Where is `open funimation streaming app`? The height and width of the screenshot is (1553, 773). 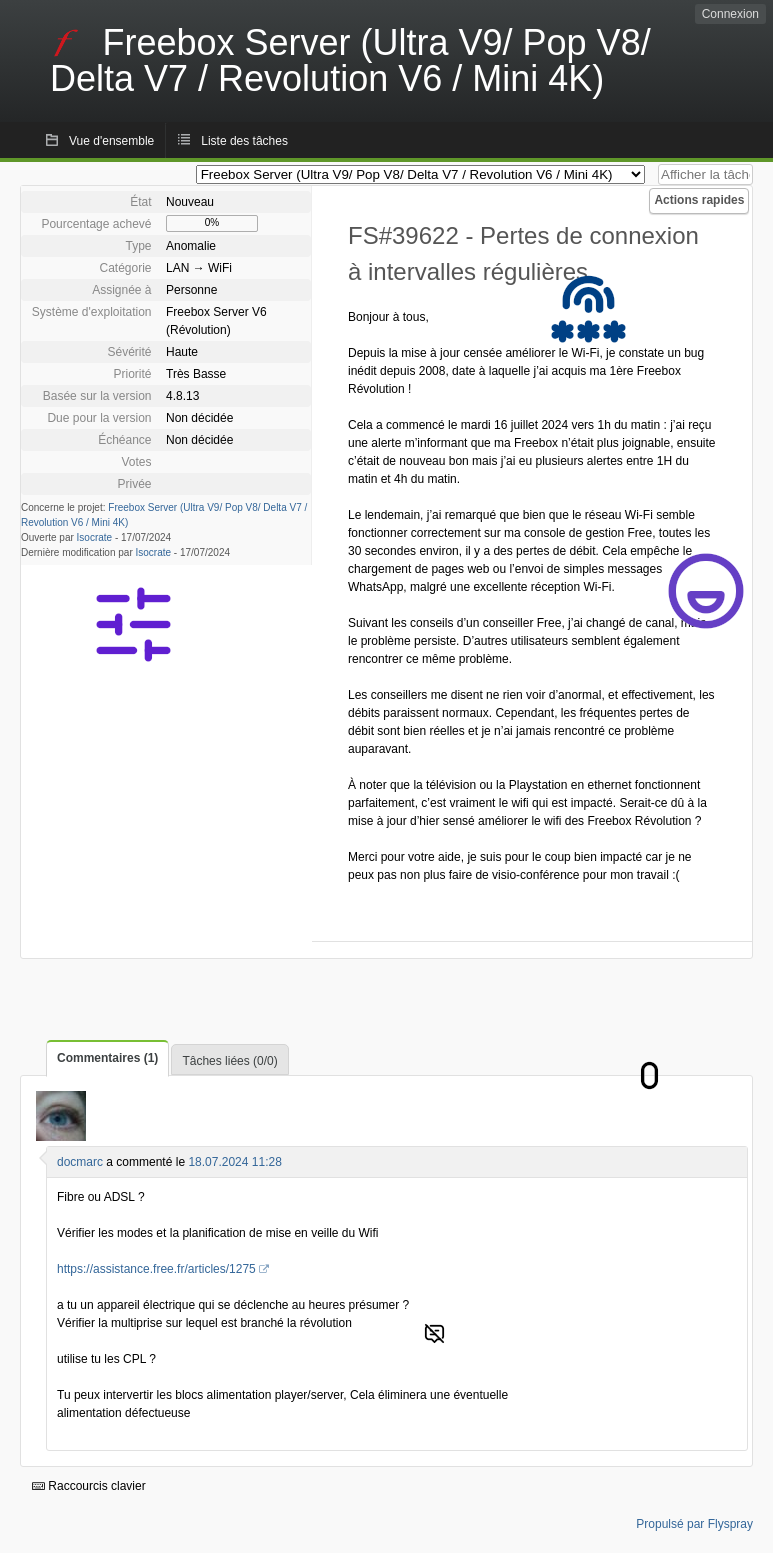 open funimation streaming app is located at coordinates (706, 591).